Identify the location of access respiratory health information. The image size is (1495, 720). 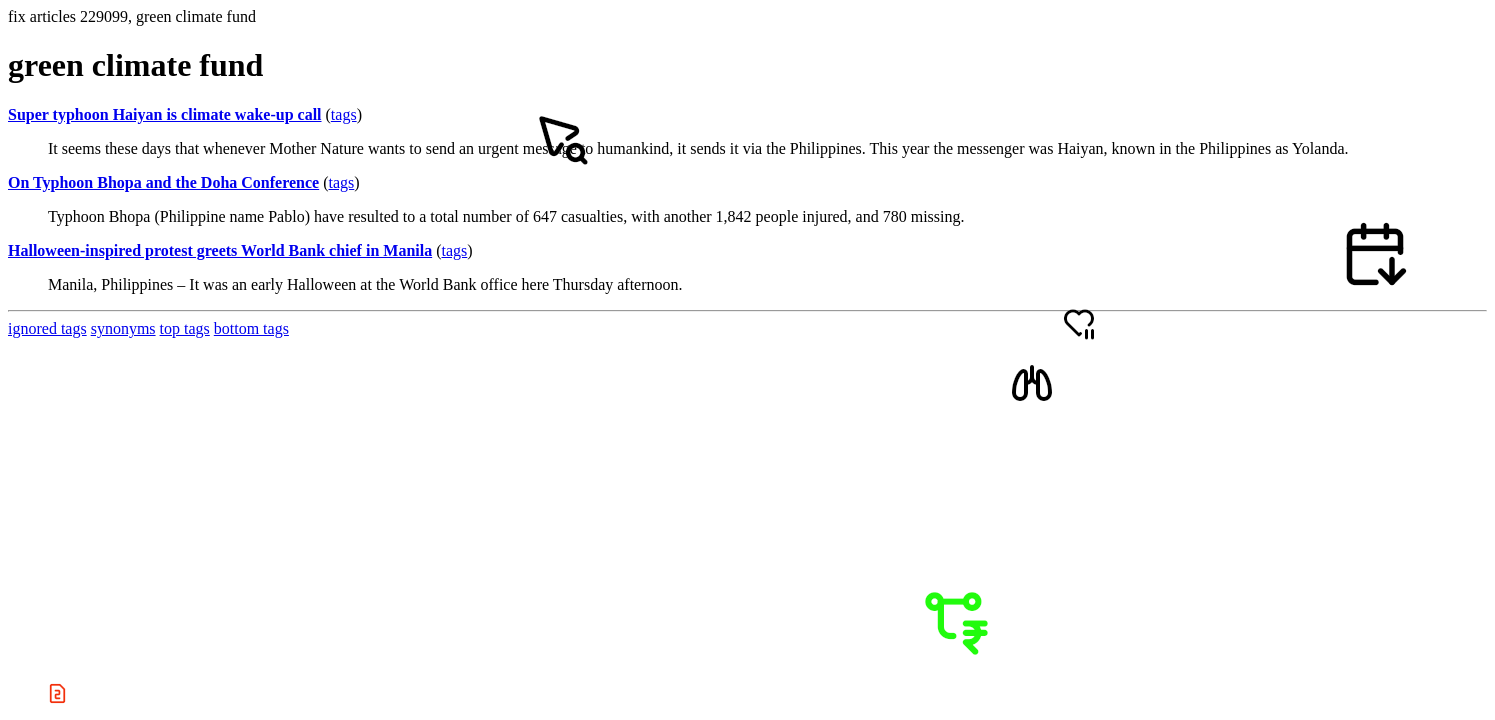
(1032, 383).